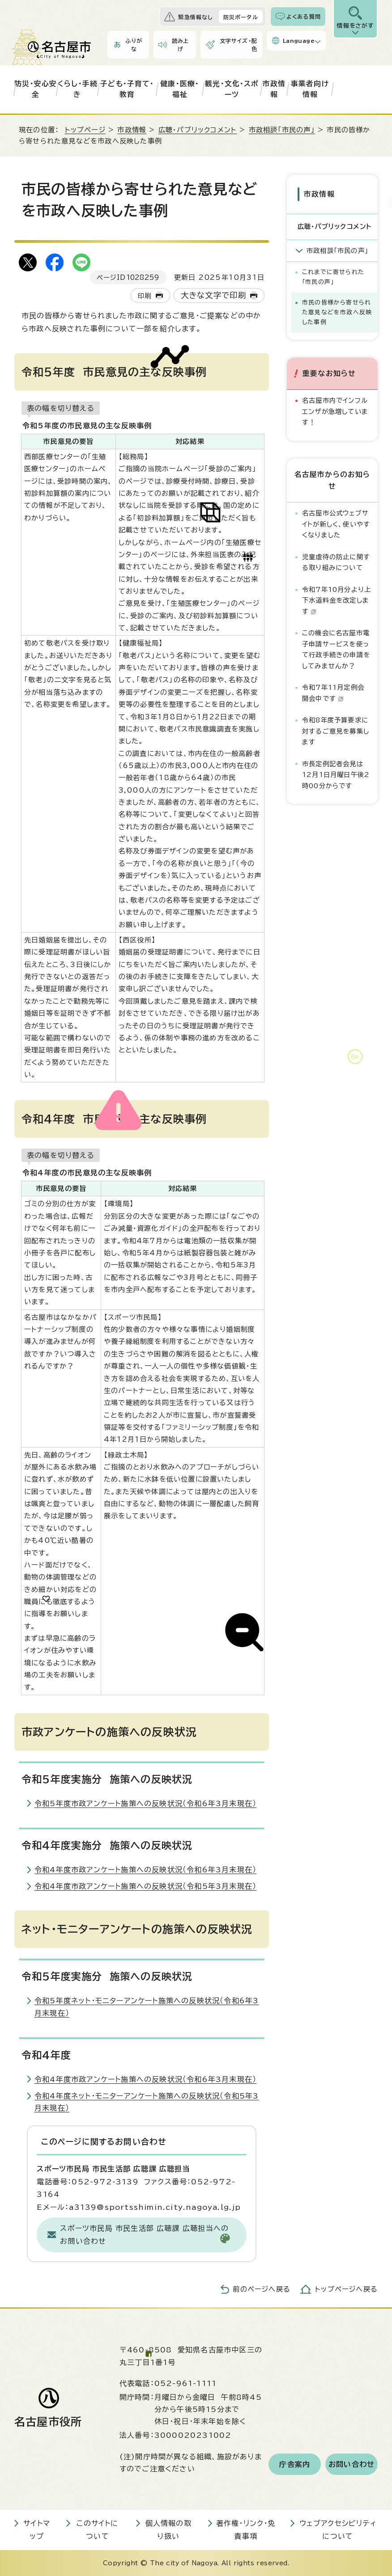 Image resolution: width=392 pixels, height=2576 pixels. What do you see at coordinates (118, 1111) in the screenshot?
I see `indicates a warning or caution state` at bounding box center [118, 1111].